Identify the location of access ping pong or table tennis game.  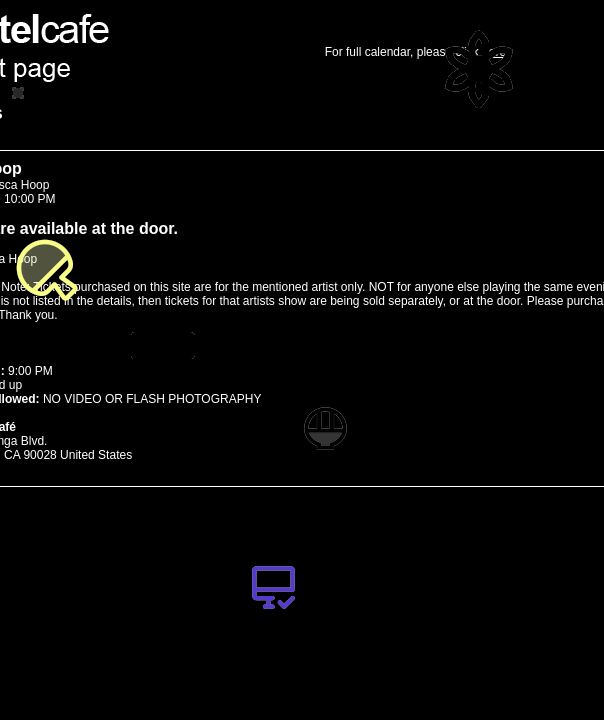
(46, 269).